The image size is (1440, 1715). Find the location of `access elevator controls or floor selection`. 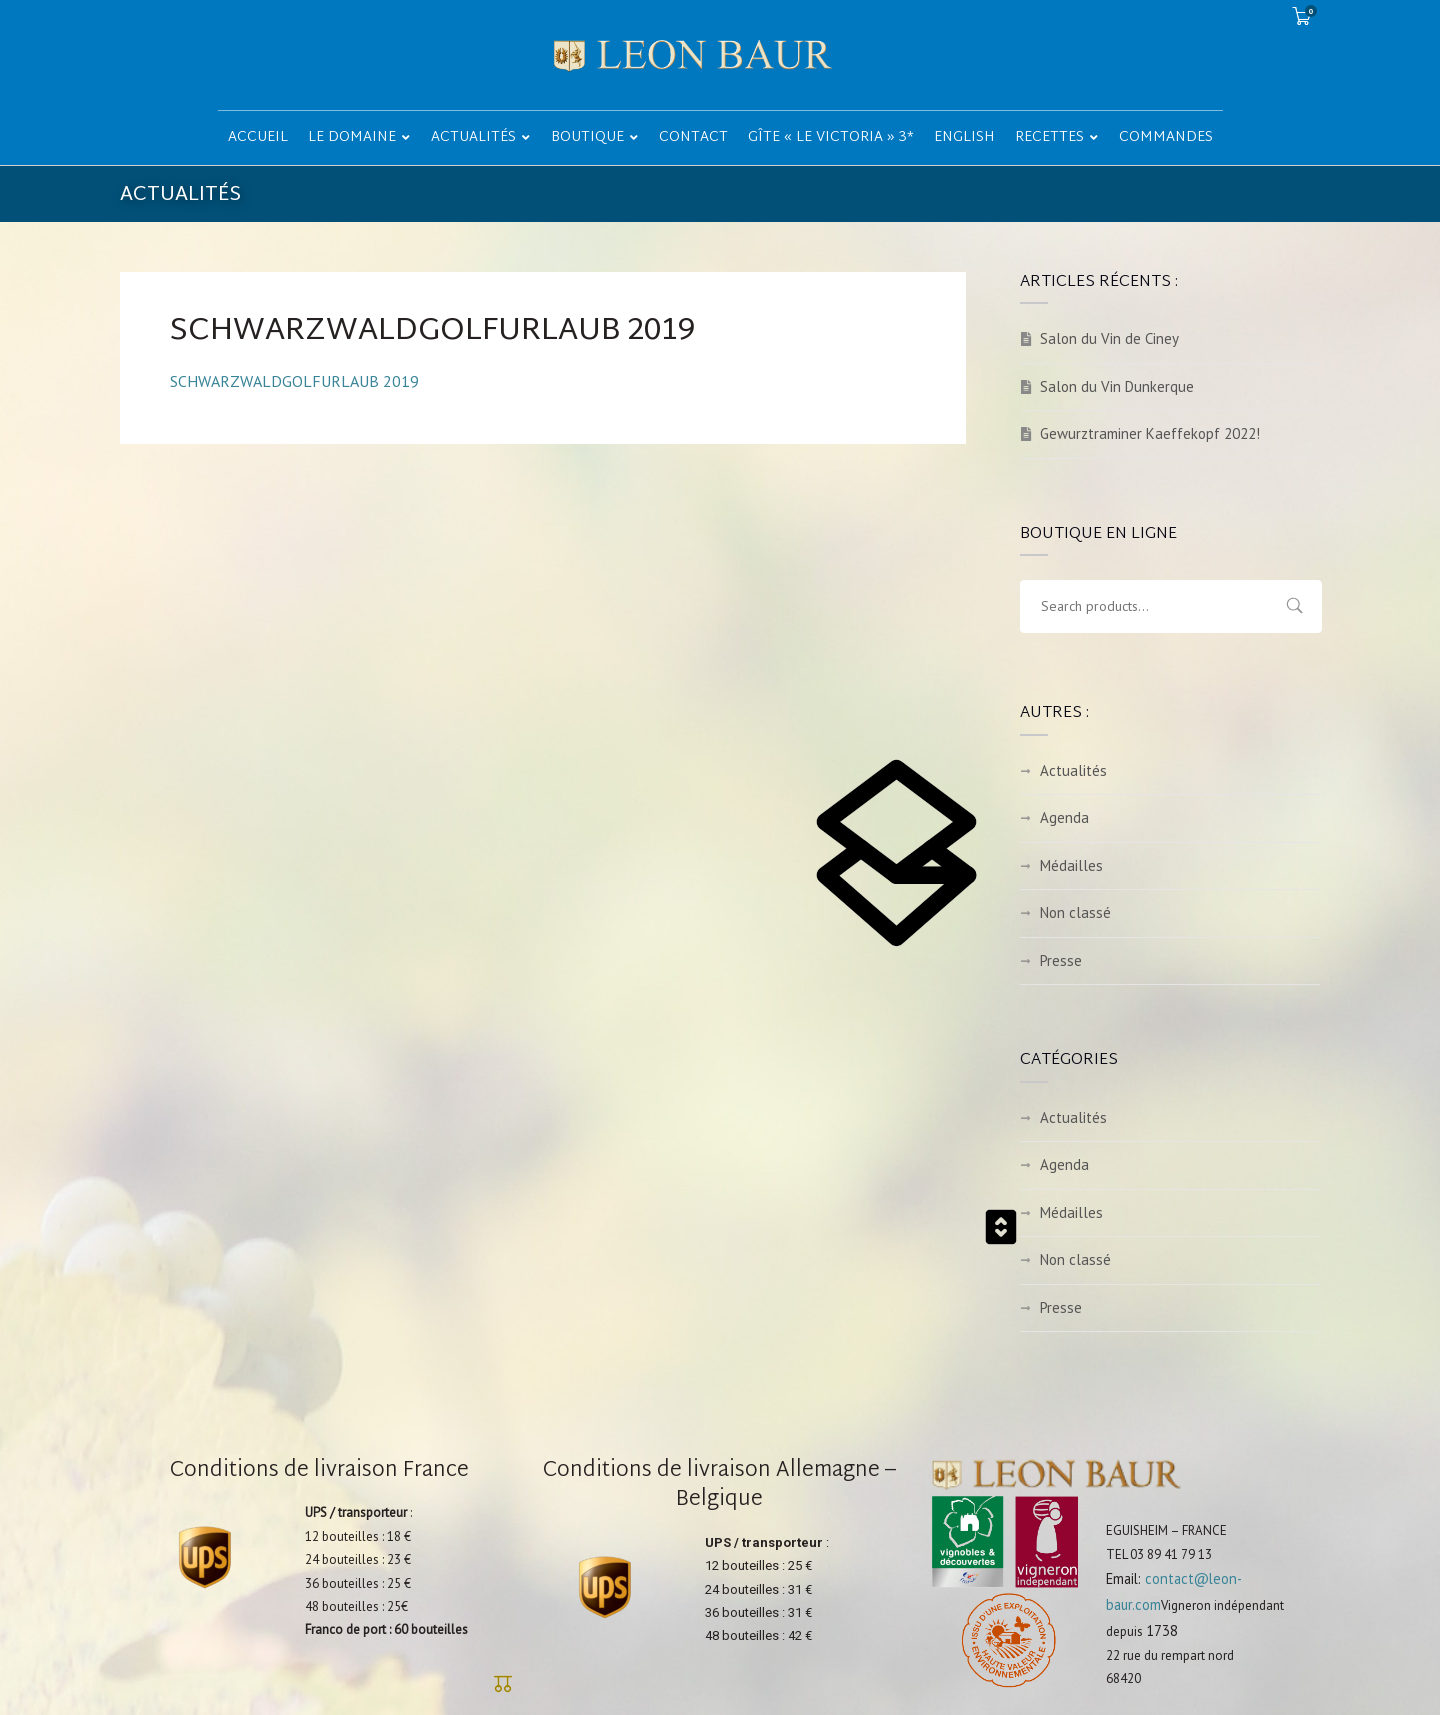

access elevator controls or floor selection is located at coordinates (1001, 1227).